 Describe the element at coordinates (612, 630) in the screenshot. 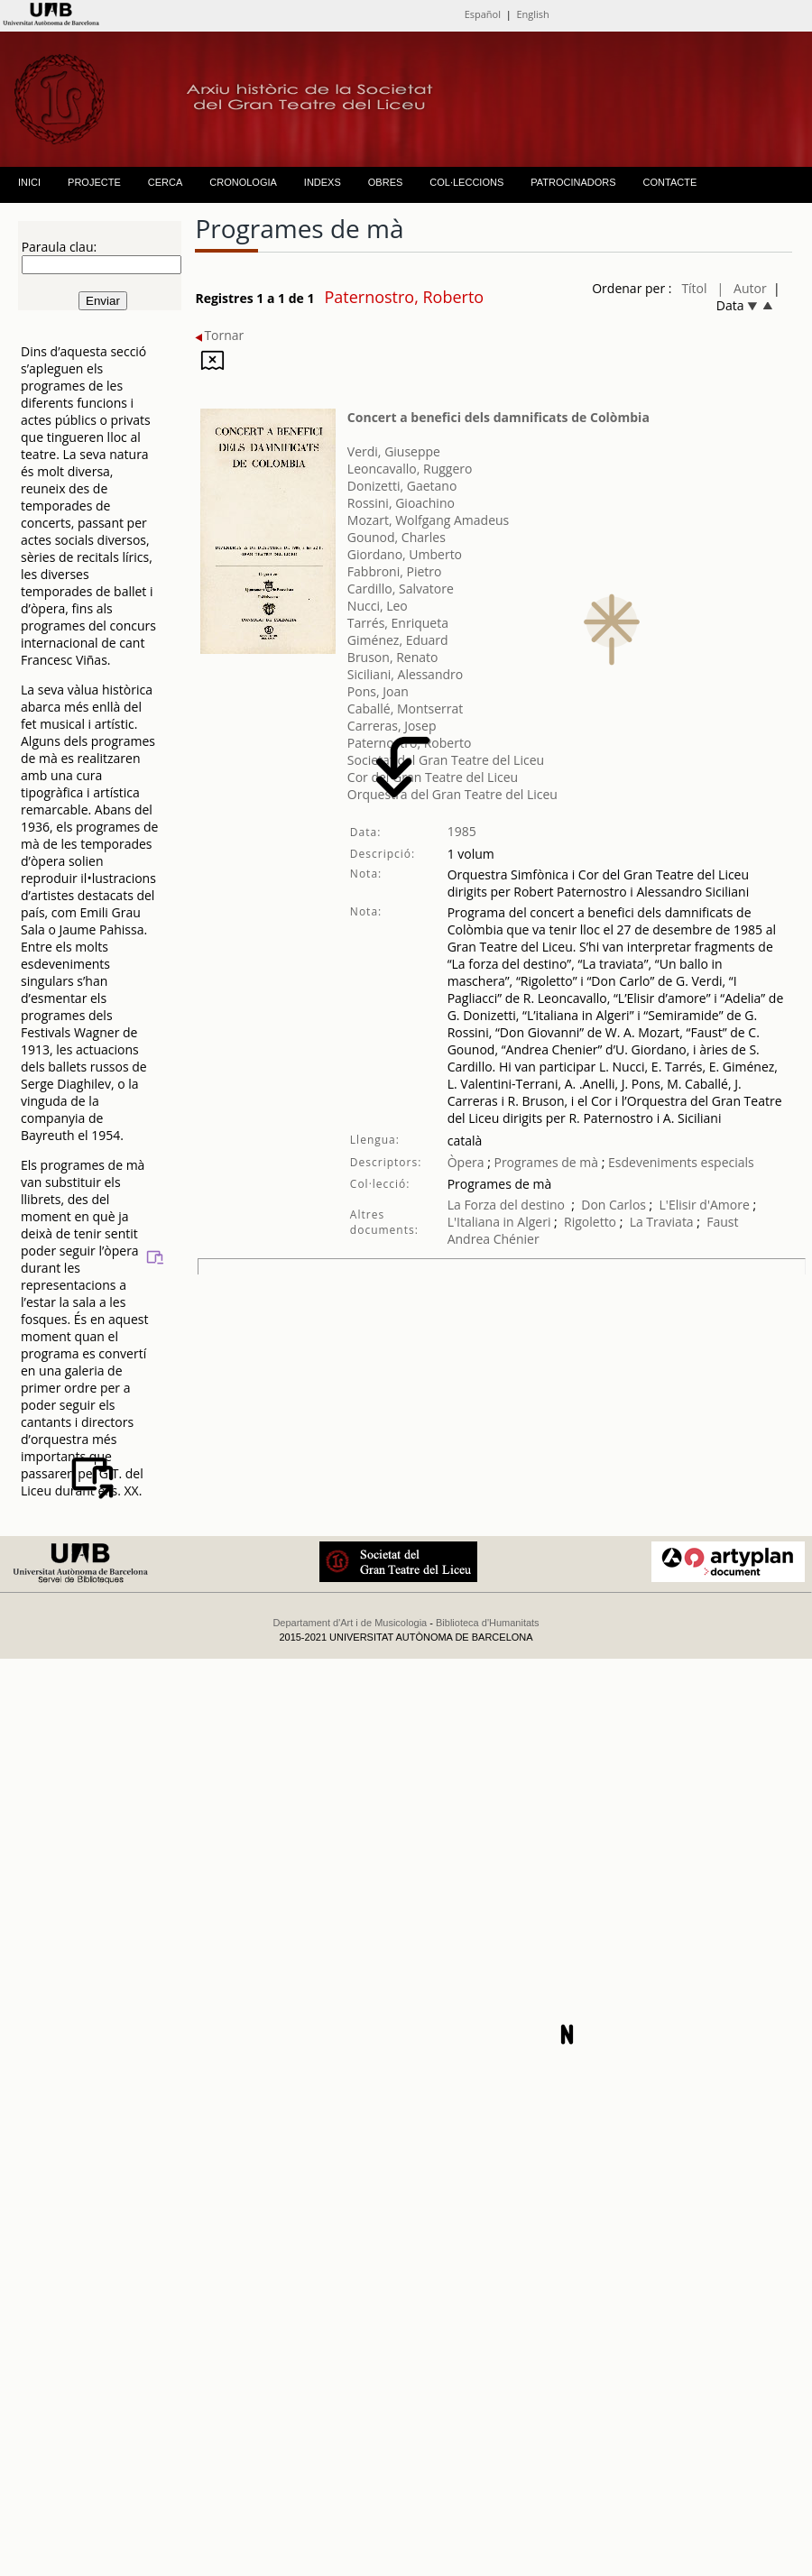

I see `visit linktree profile` at that location.